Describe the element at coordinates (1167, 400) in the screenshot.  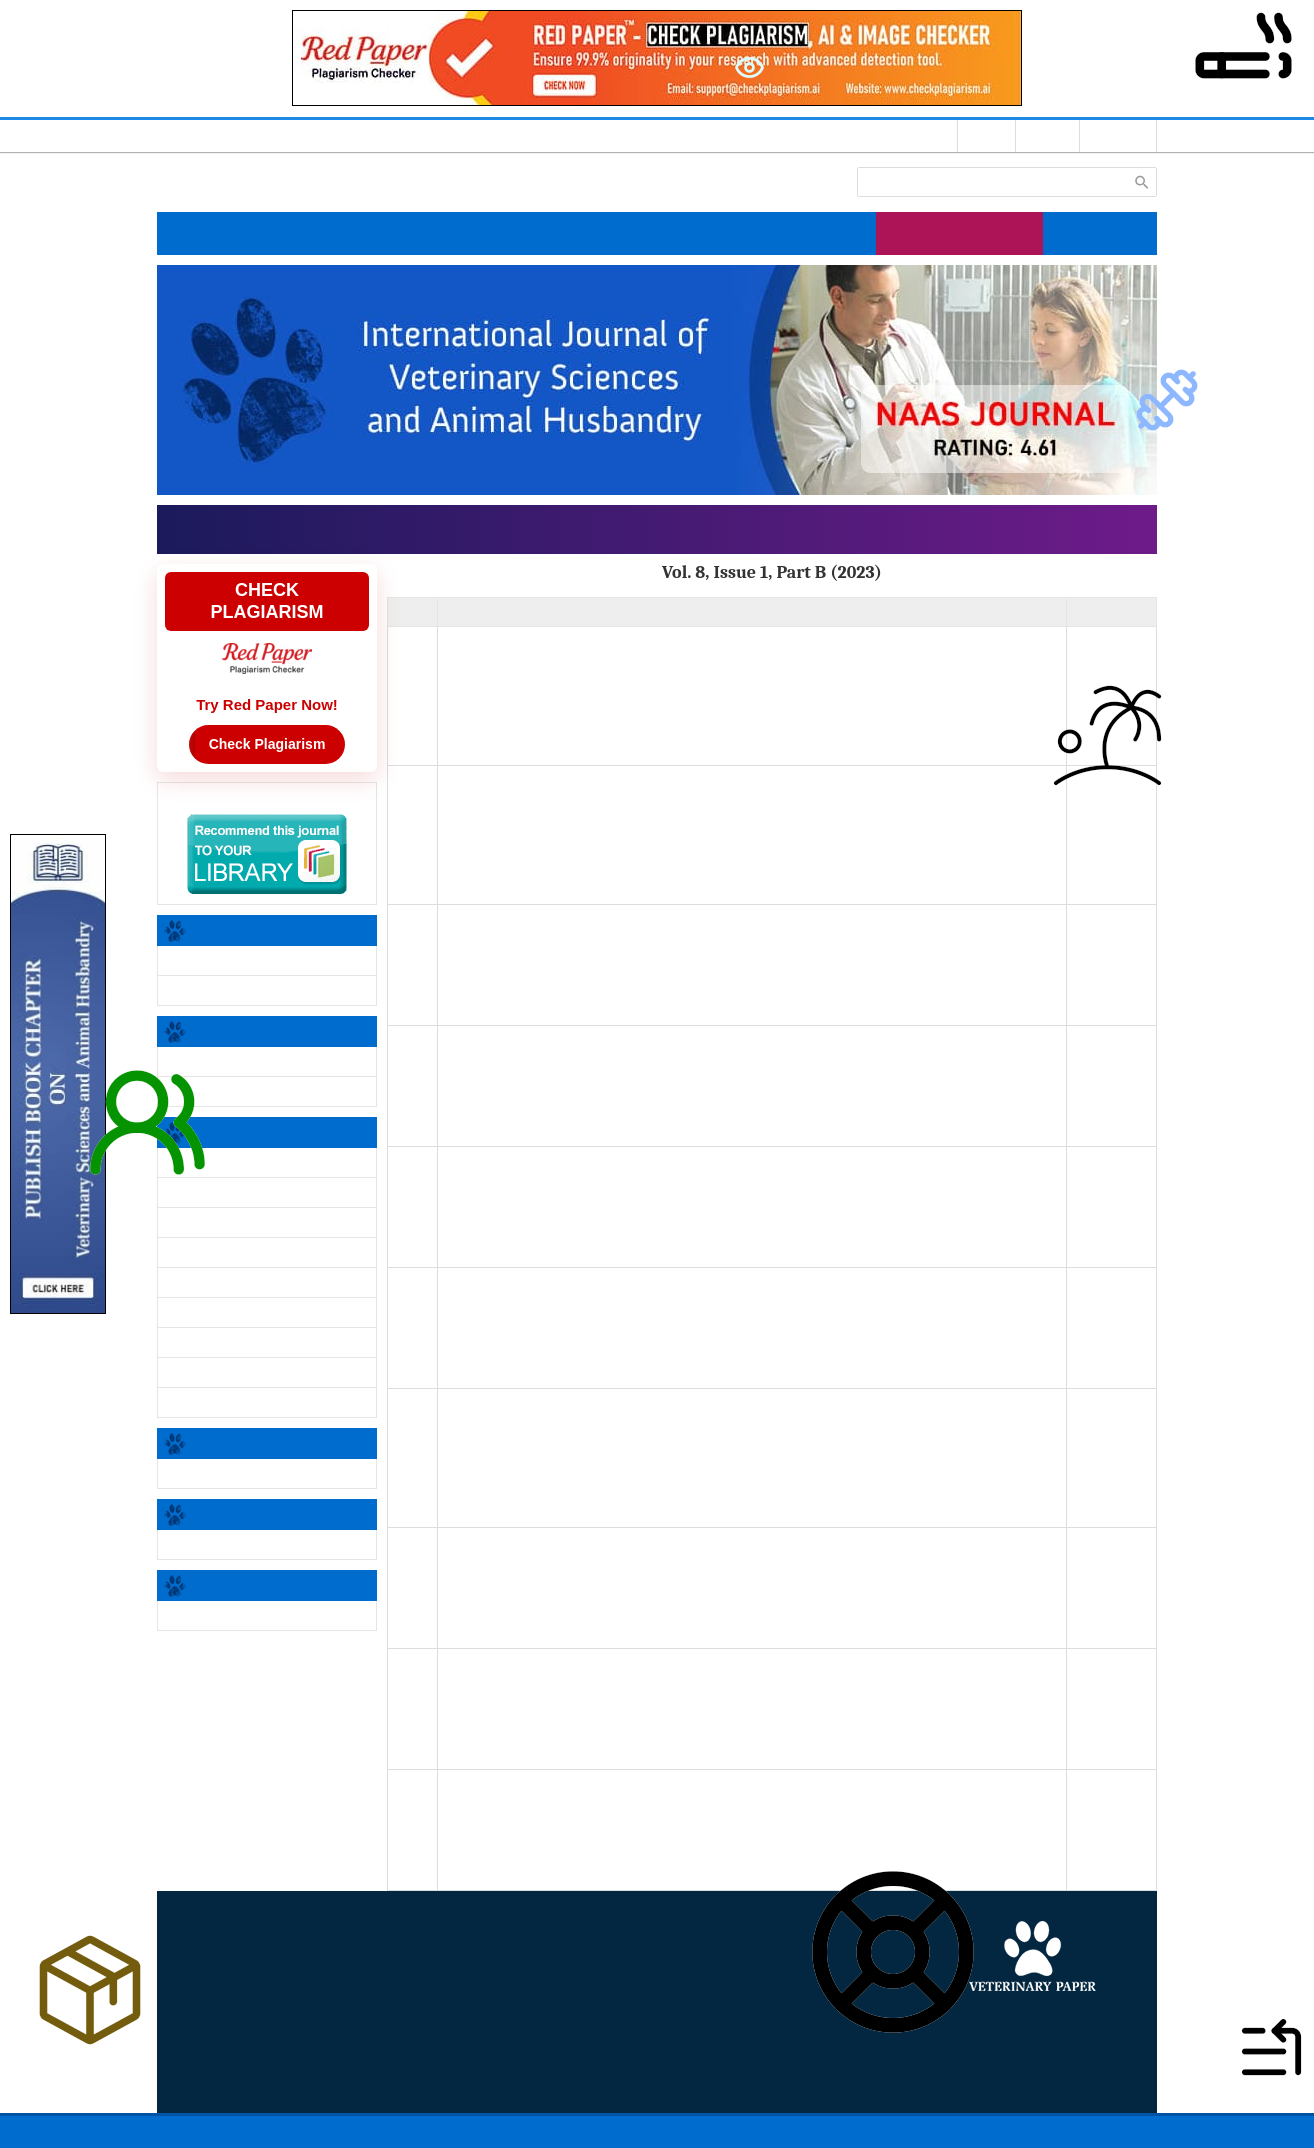
I see `access fitness or workout features` at that location.